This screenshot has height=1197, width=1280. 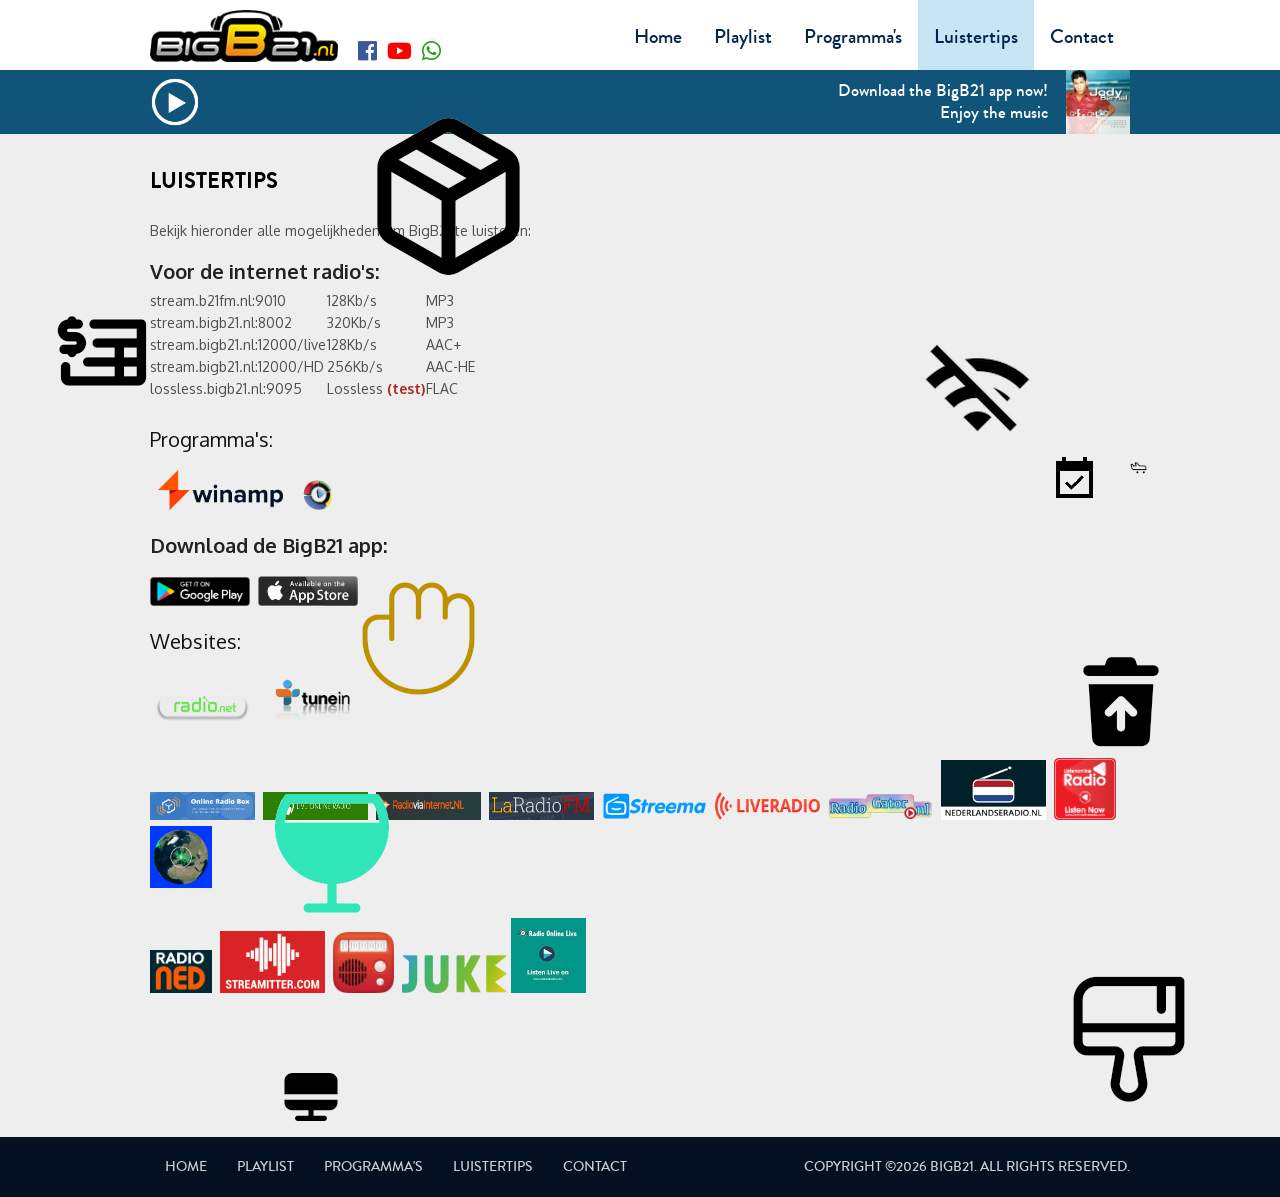 What do you see at coordinates (1074, 479) in the screenshot?
I see `event confirmed or available` at bounding box center [1074, 479].